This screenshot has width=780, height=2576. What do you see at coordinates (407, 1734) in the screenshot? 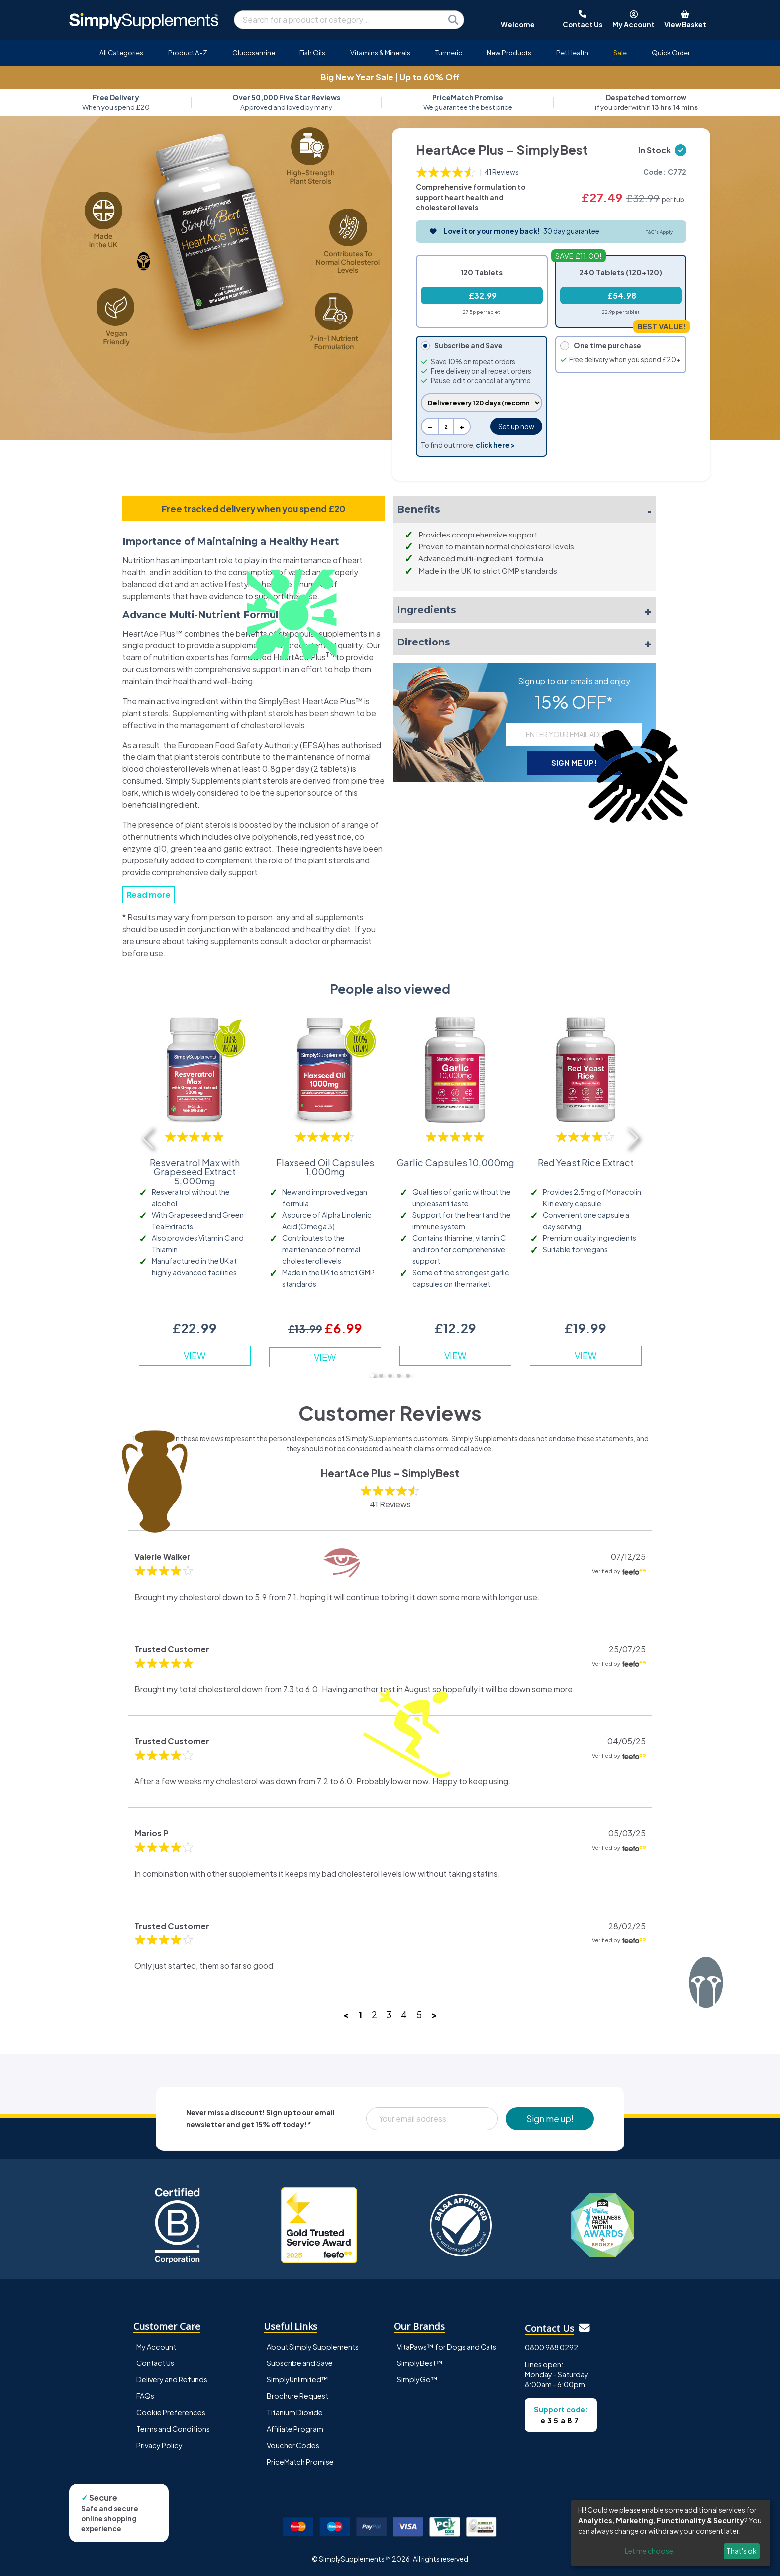
I see `access skiing or winter sports activities` at bounding box center [407, 1734].